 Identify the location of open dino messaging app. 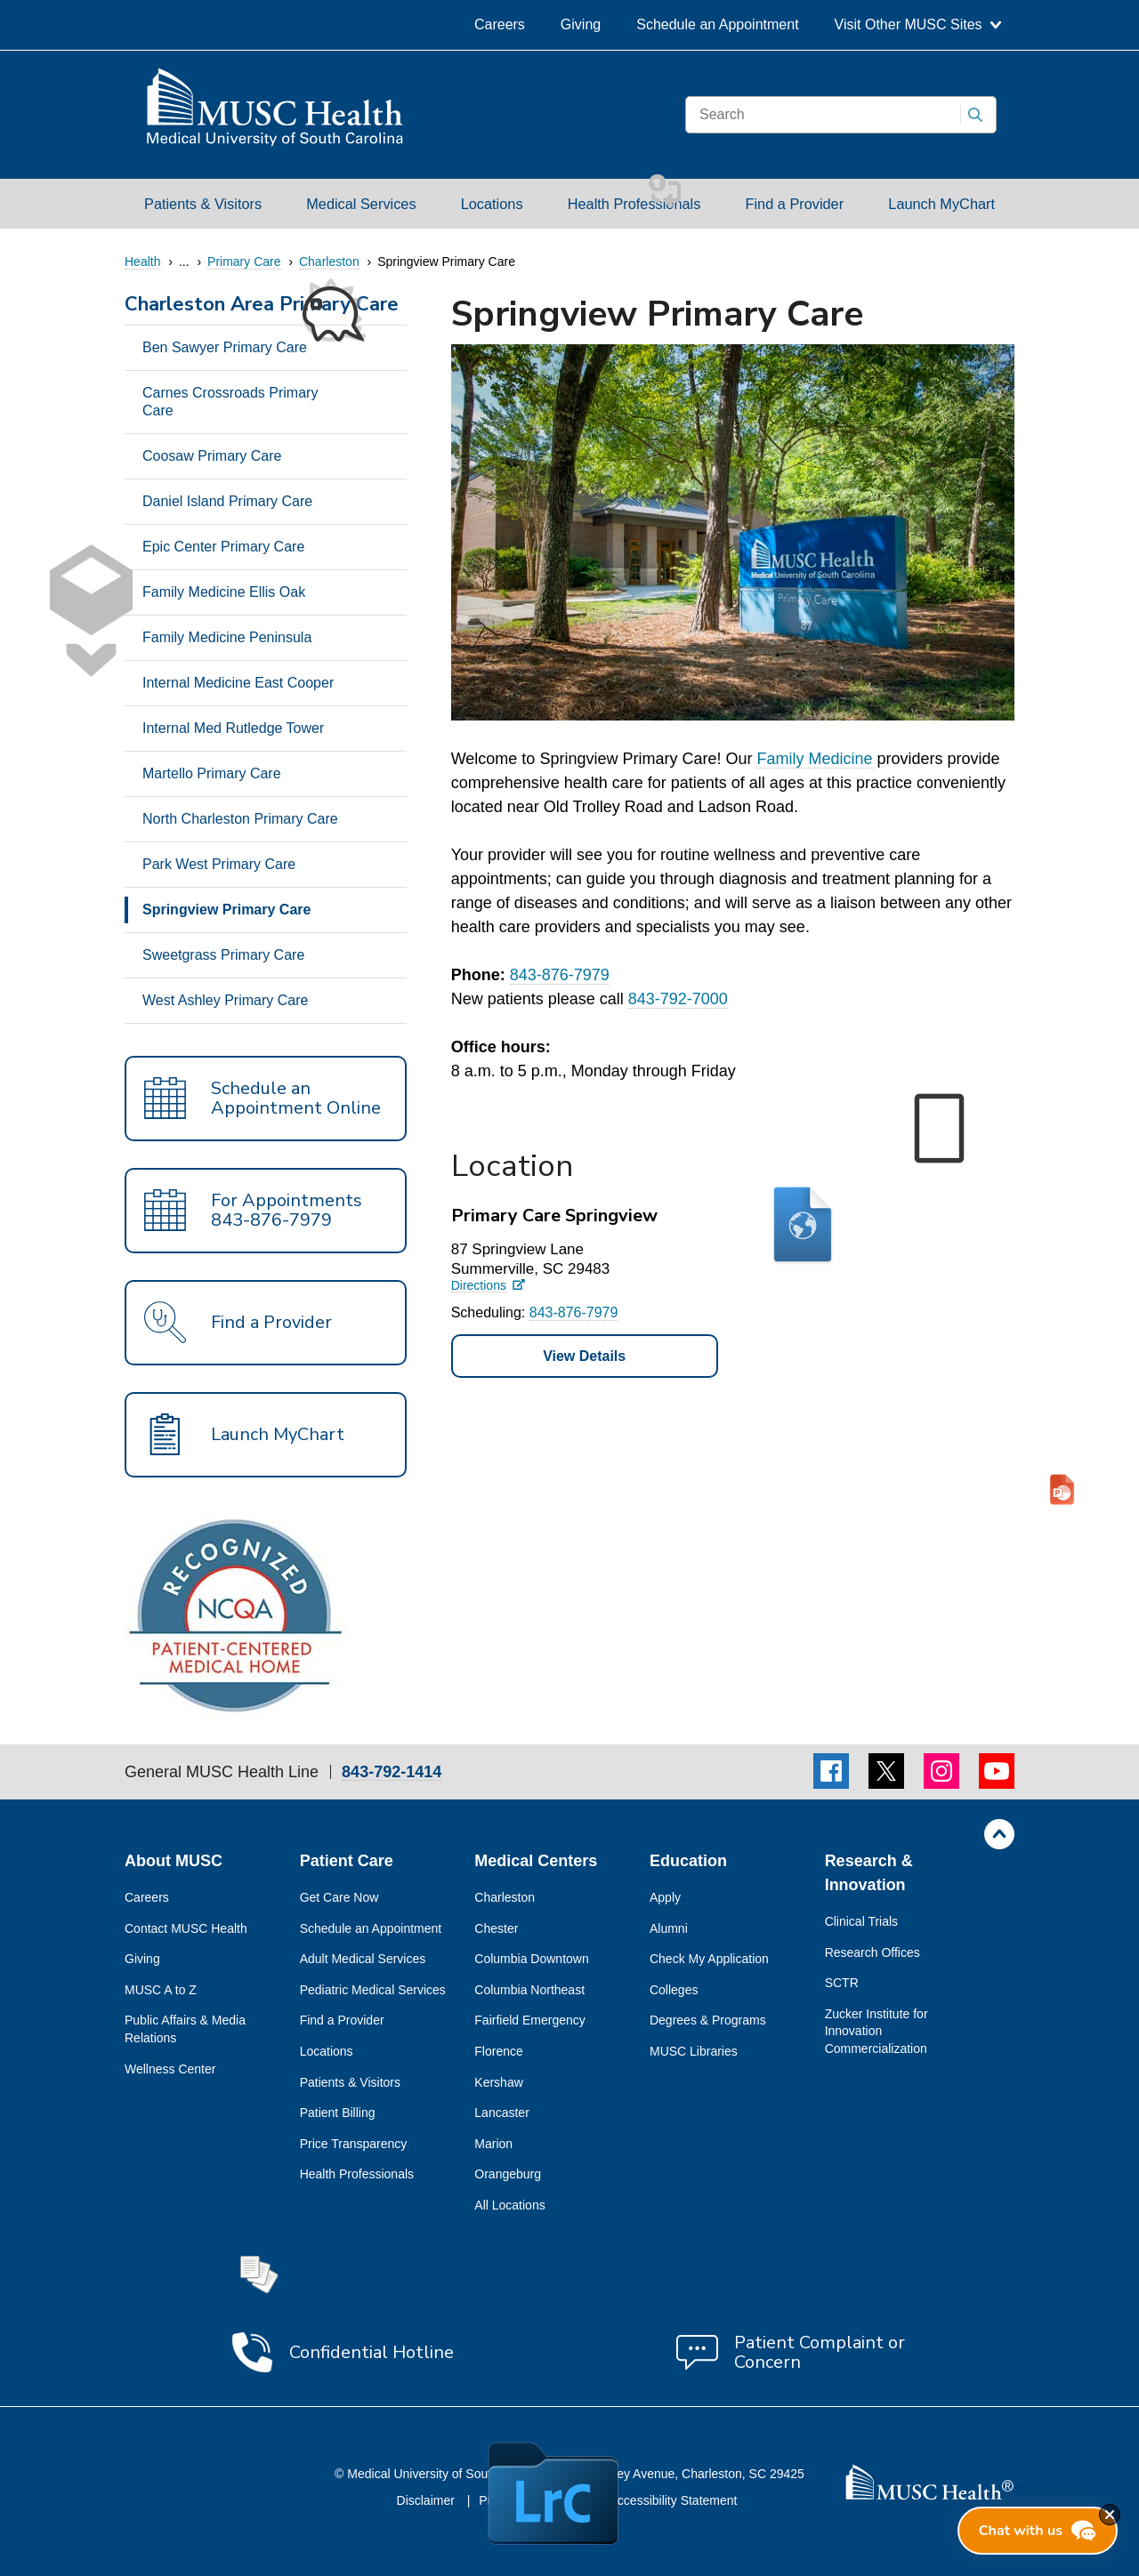
(334, 310).